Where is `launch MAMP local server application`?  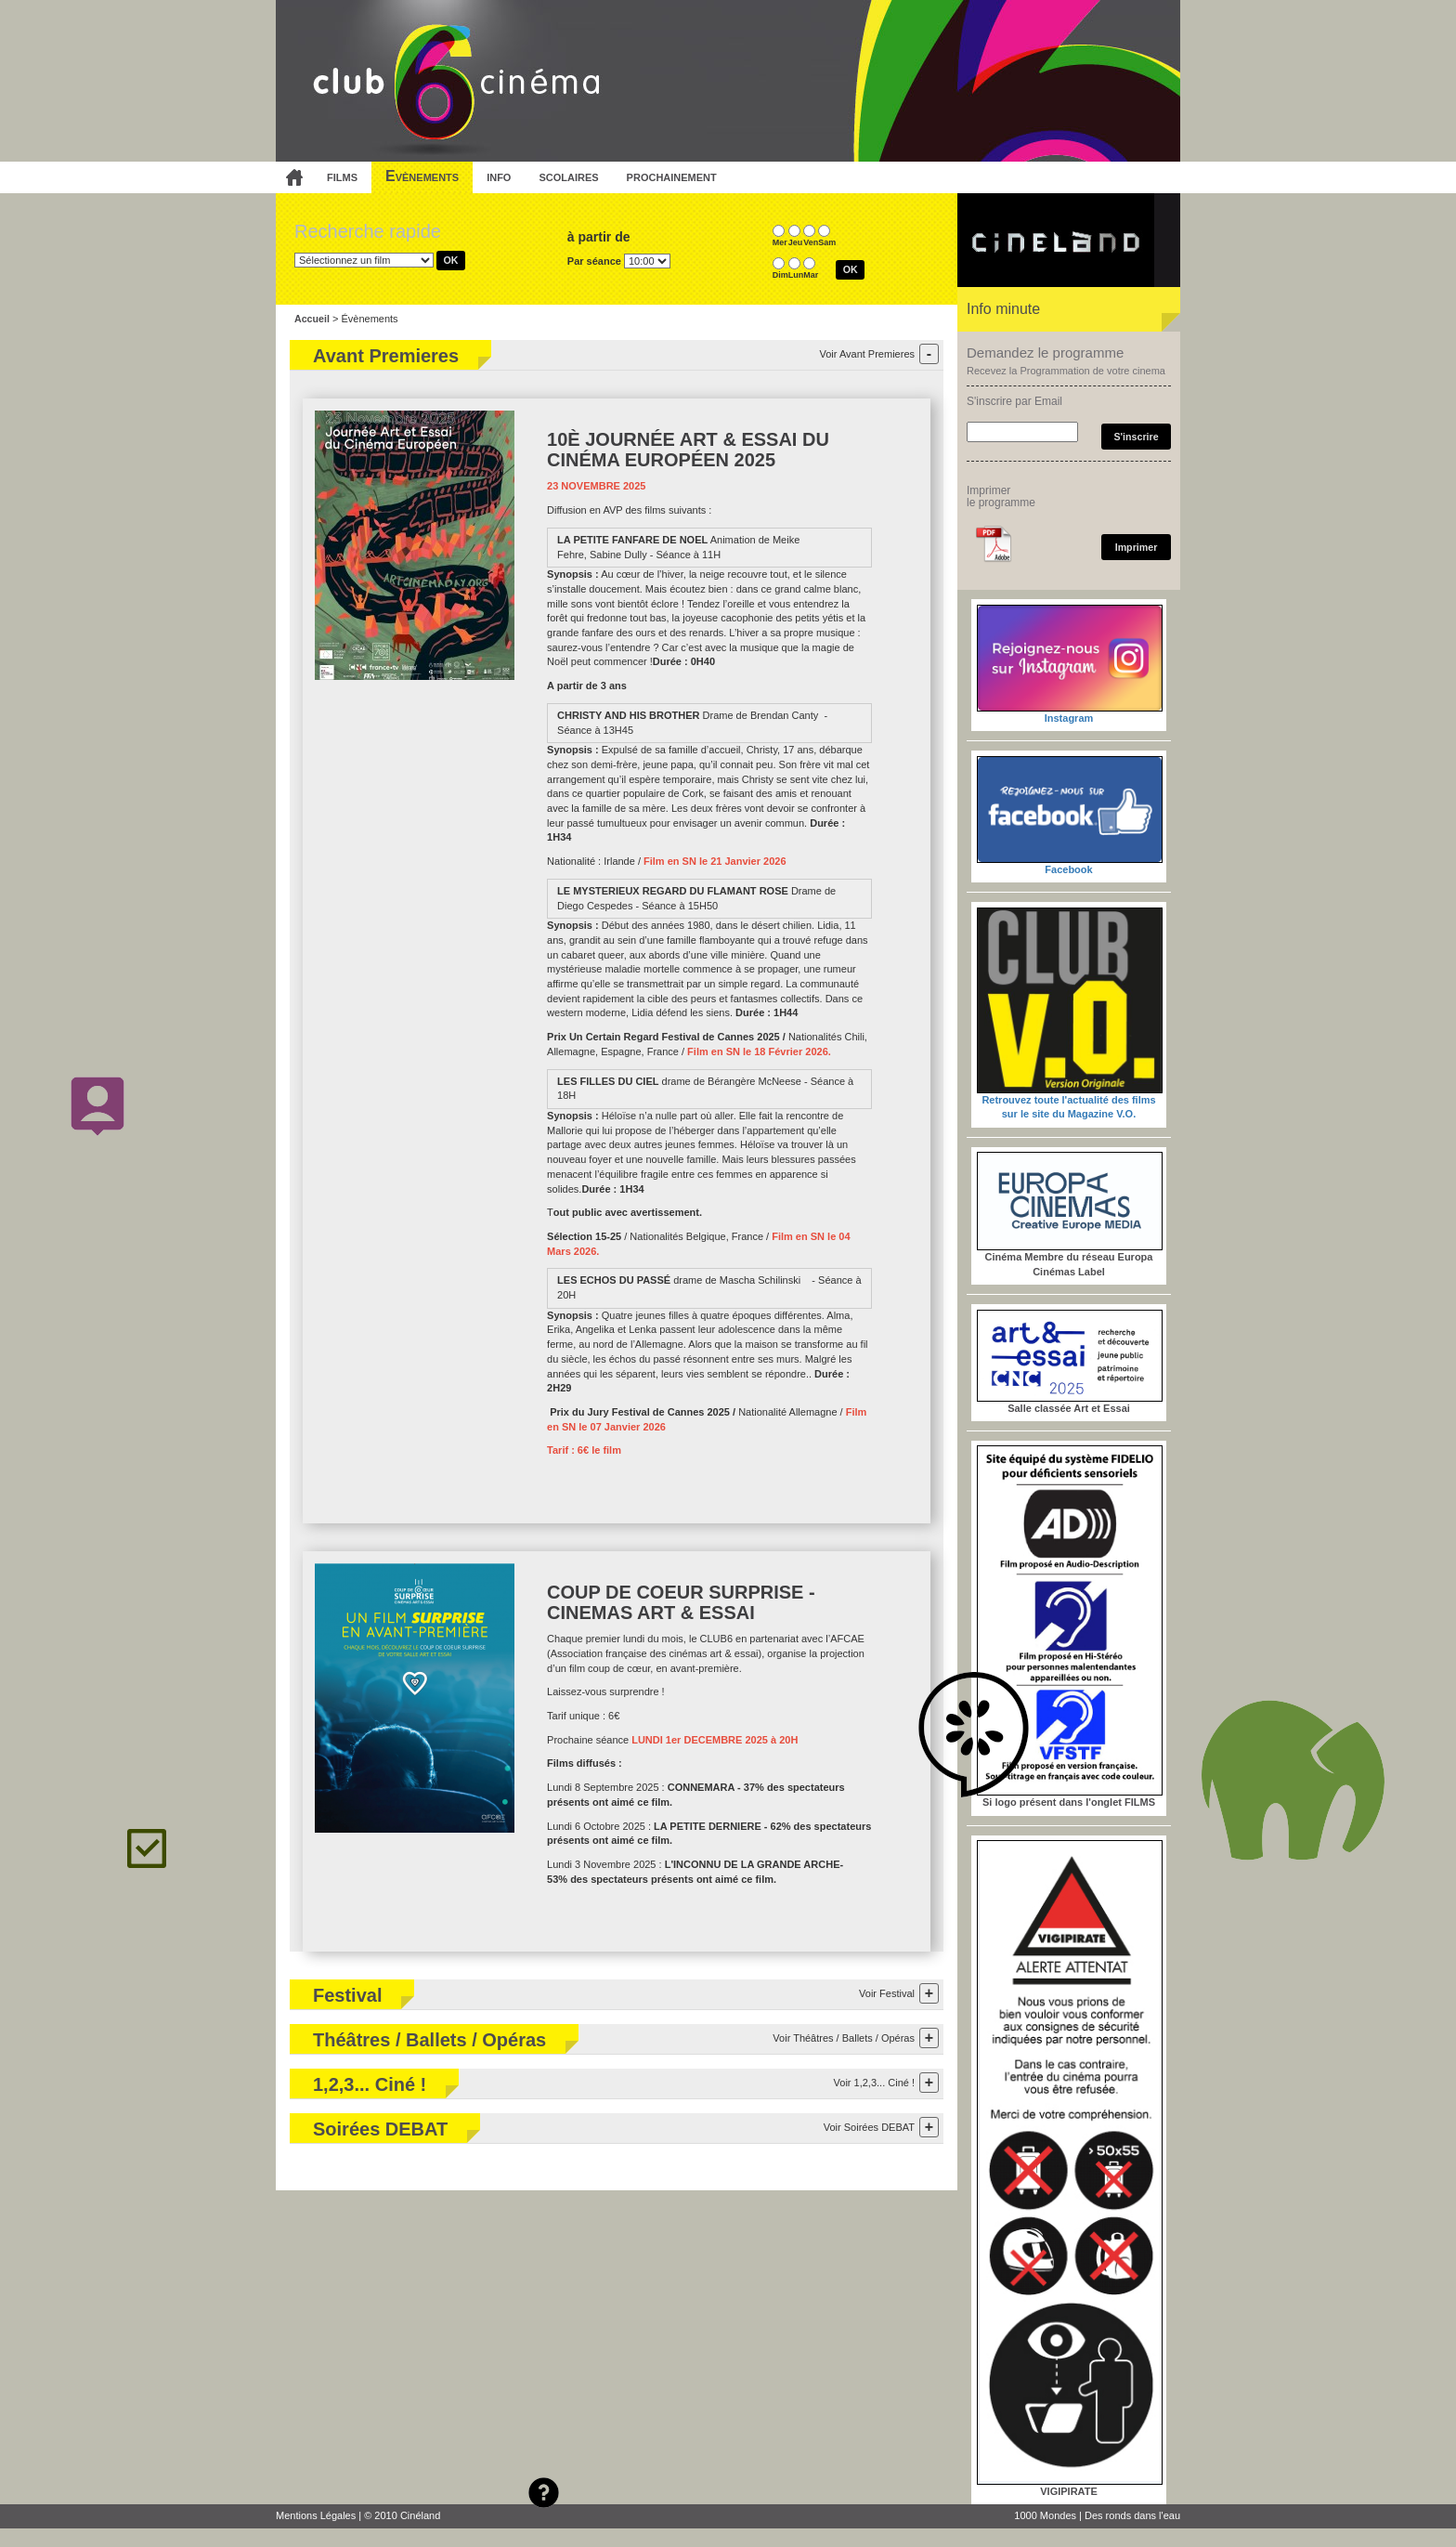 launch MAMP local server application is located at coordinates (1293, 1780).